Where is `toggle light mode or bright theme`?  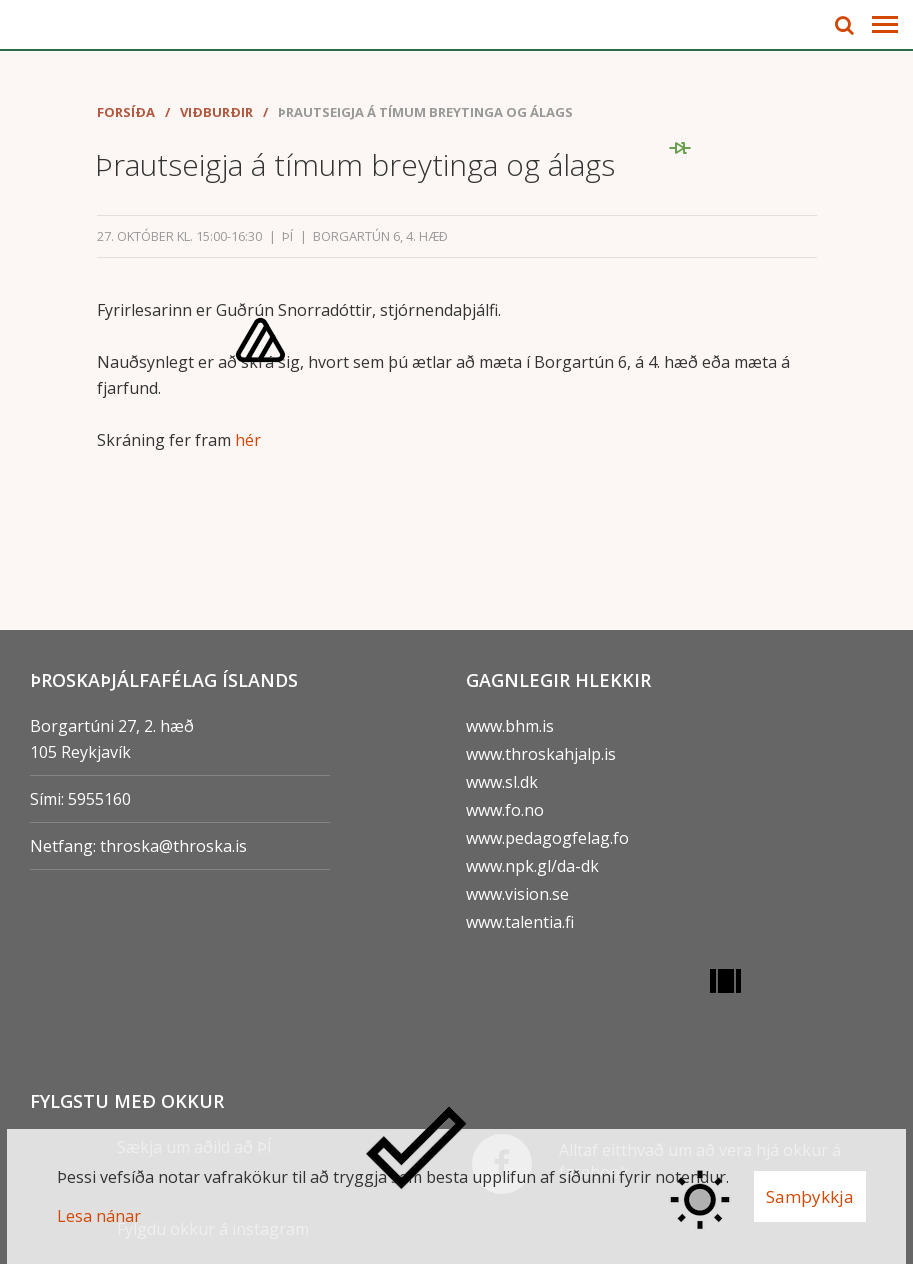
toggle light mode or bright theme is located at coordinates (700, 1201).